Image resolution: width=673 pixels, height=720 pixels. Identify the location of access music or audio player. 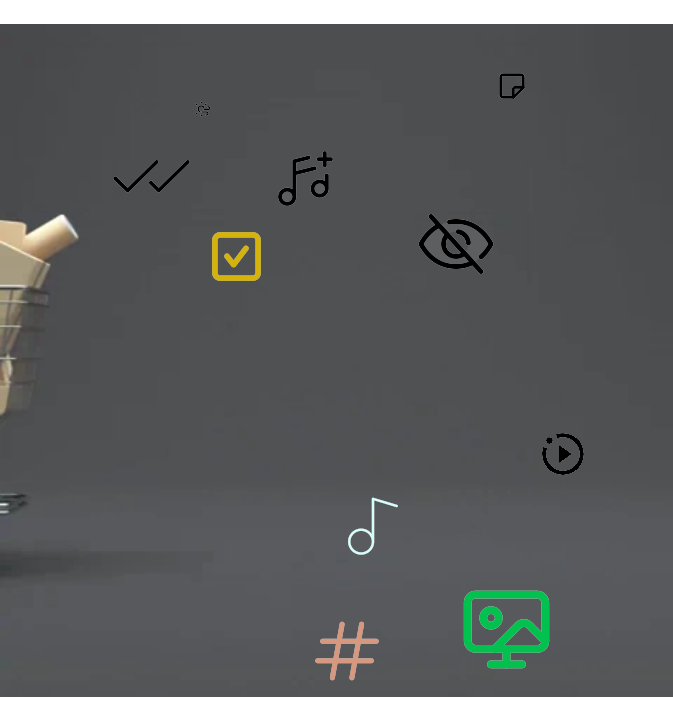
(373, 525).